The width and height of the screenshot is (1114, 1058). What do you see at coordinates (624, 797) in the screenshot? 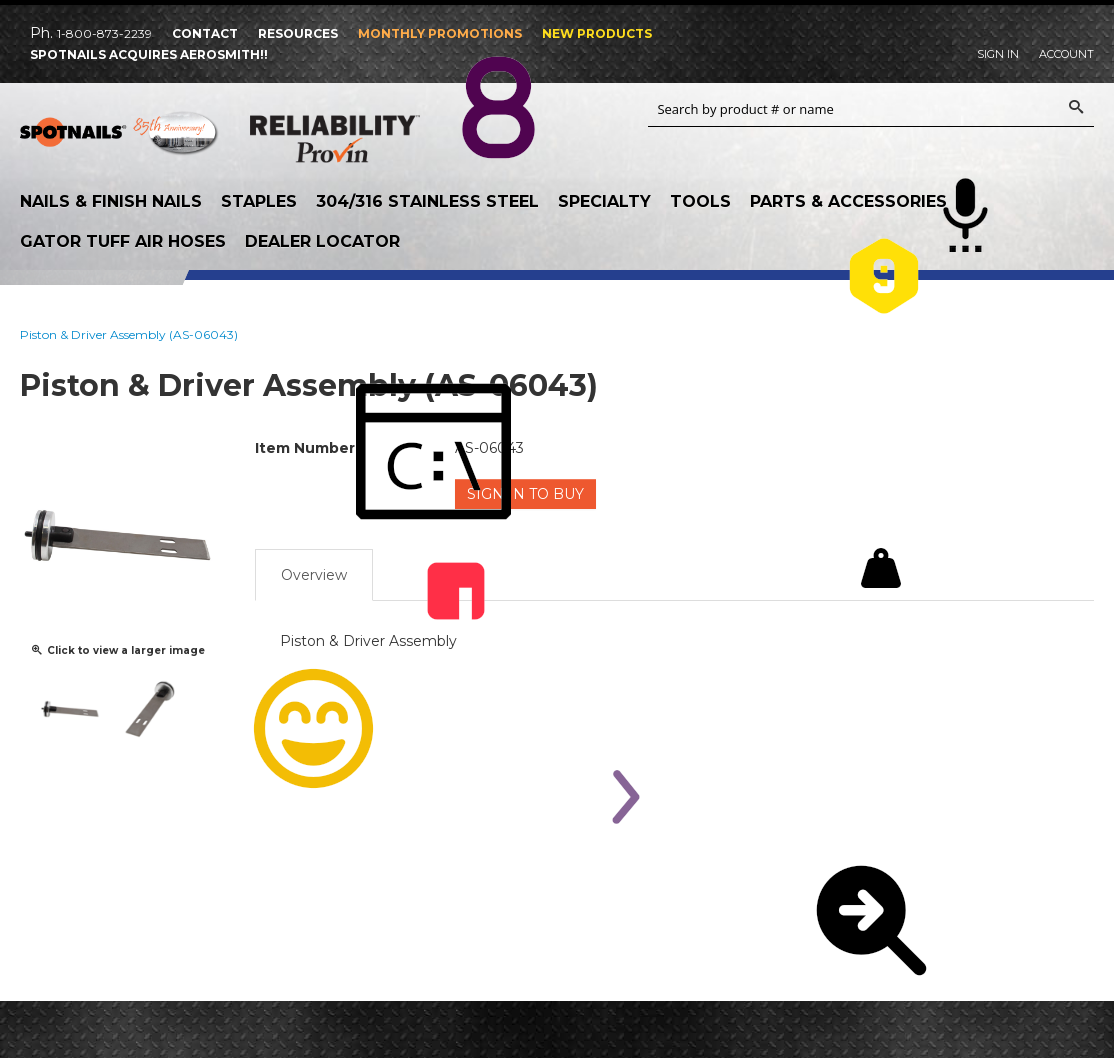
I see `navigate to the next item or screen` at bounding box center [624, 797].